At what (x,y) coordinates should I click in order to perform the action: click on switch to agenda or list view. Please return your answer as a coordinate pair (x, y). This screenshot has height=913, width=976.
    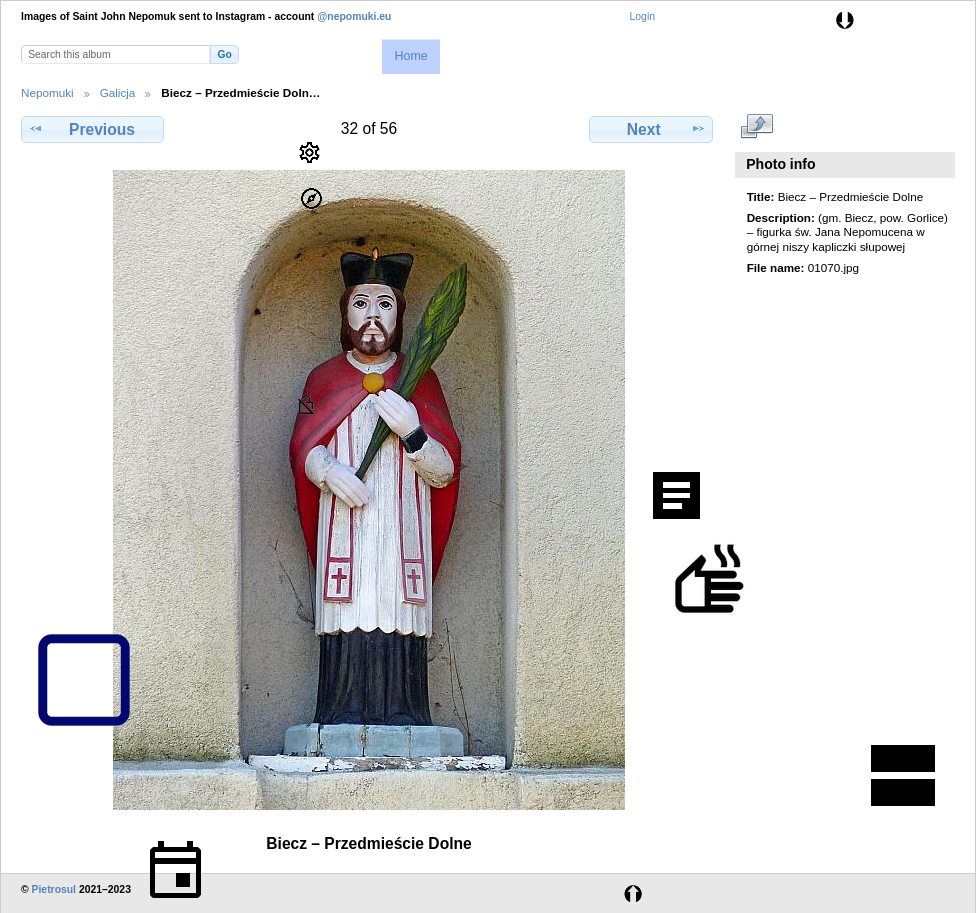
    Looking at the image, I should click on (904, 775).